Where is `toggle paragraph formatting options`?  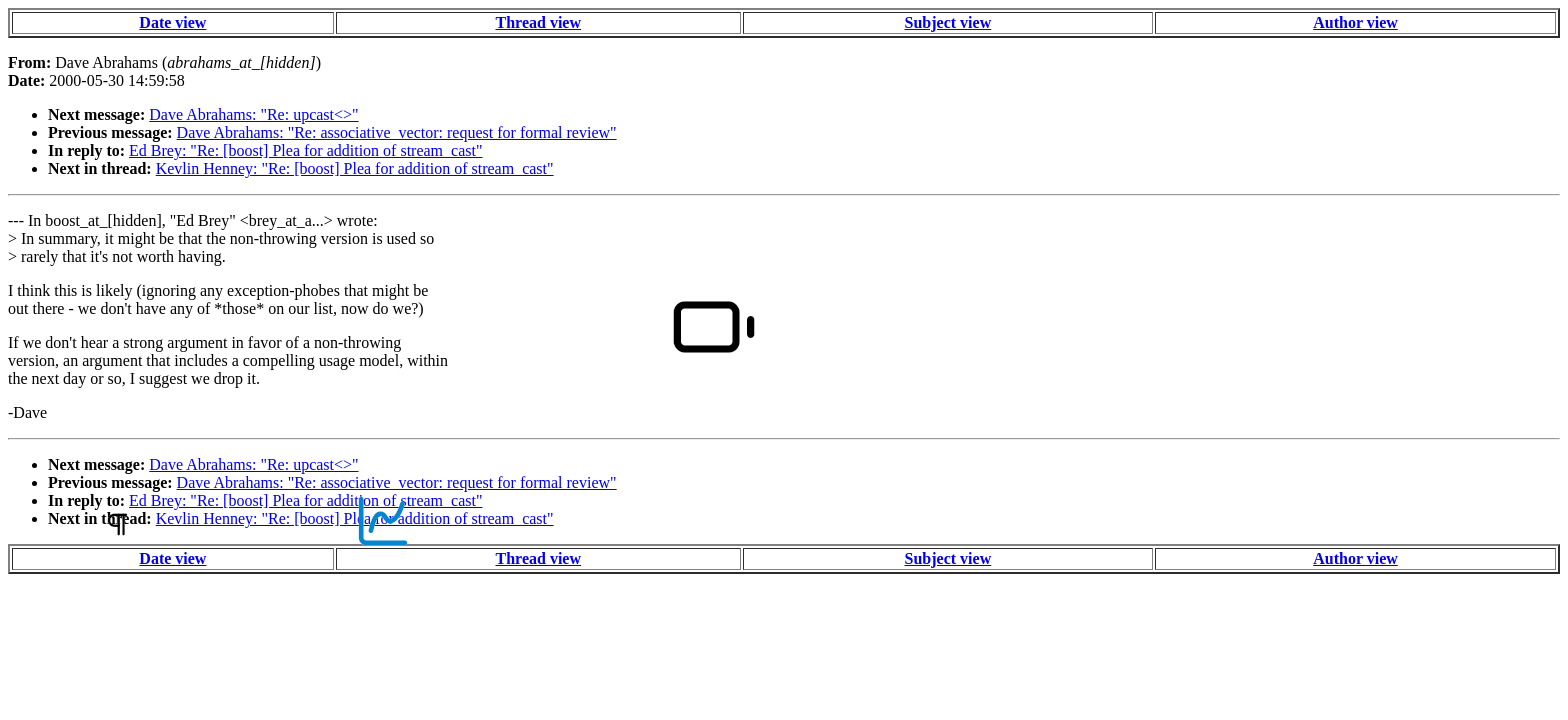 toggle paragraph formatting options is located at coordinates (117, 524).